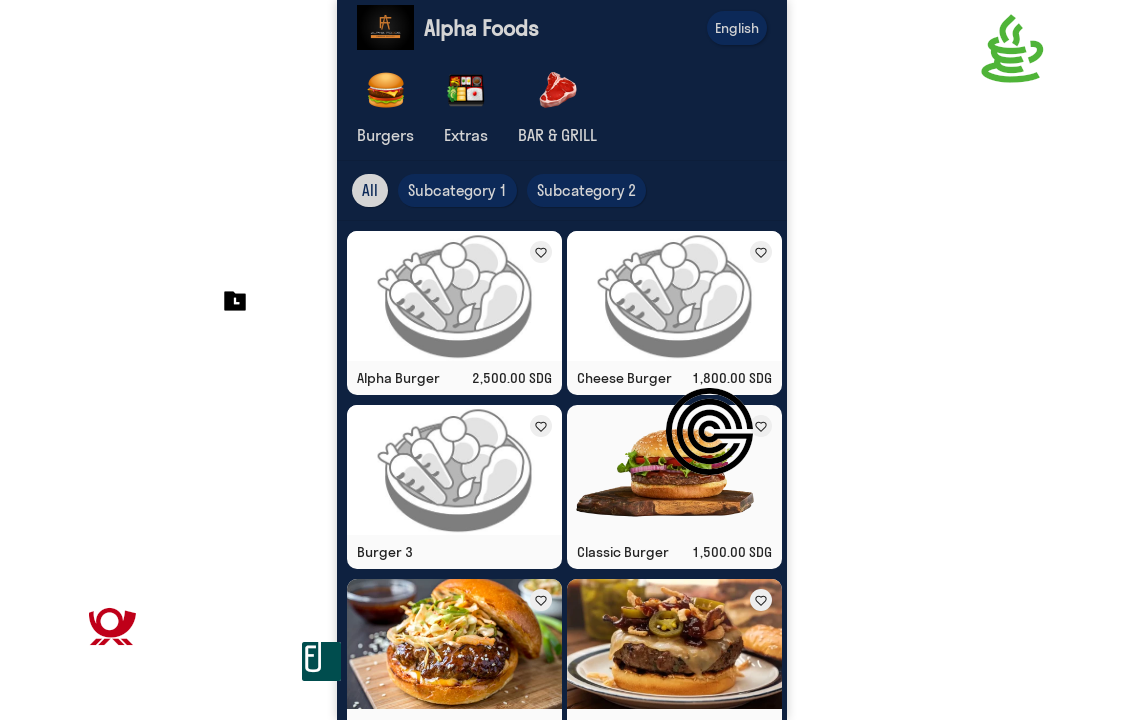  What do you see at coordinates (1013, 51) in the screenshot?
I see `indicates java programming language or technology` at bounding box center [1013, 51].